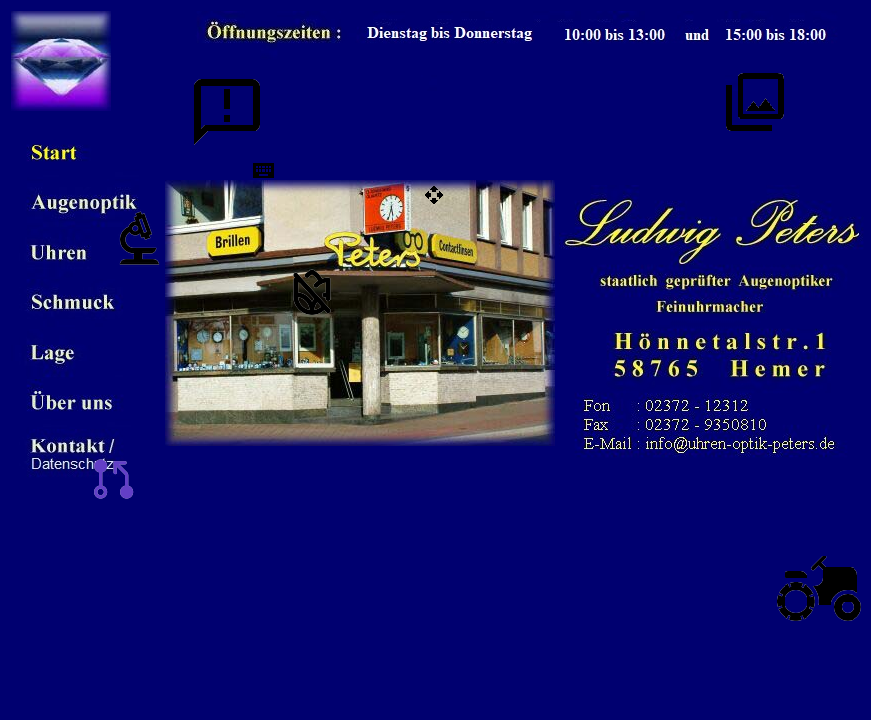 The height and width of the screenshot is (720, 871). Describe the element at coordinates (227, 112) in the screenshot. I see `view announcements or alerts` at that location.